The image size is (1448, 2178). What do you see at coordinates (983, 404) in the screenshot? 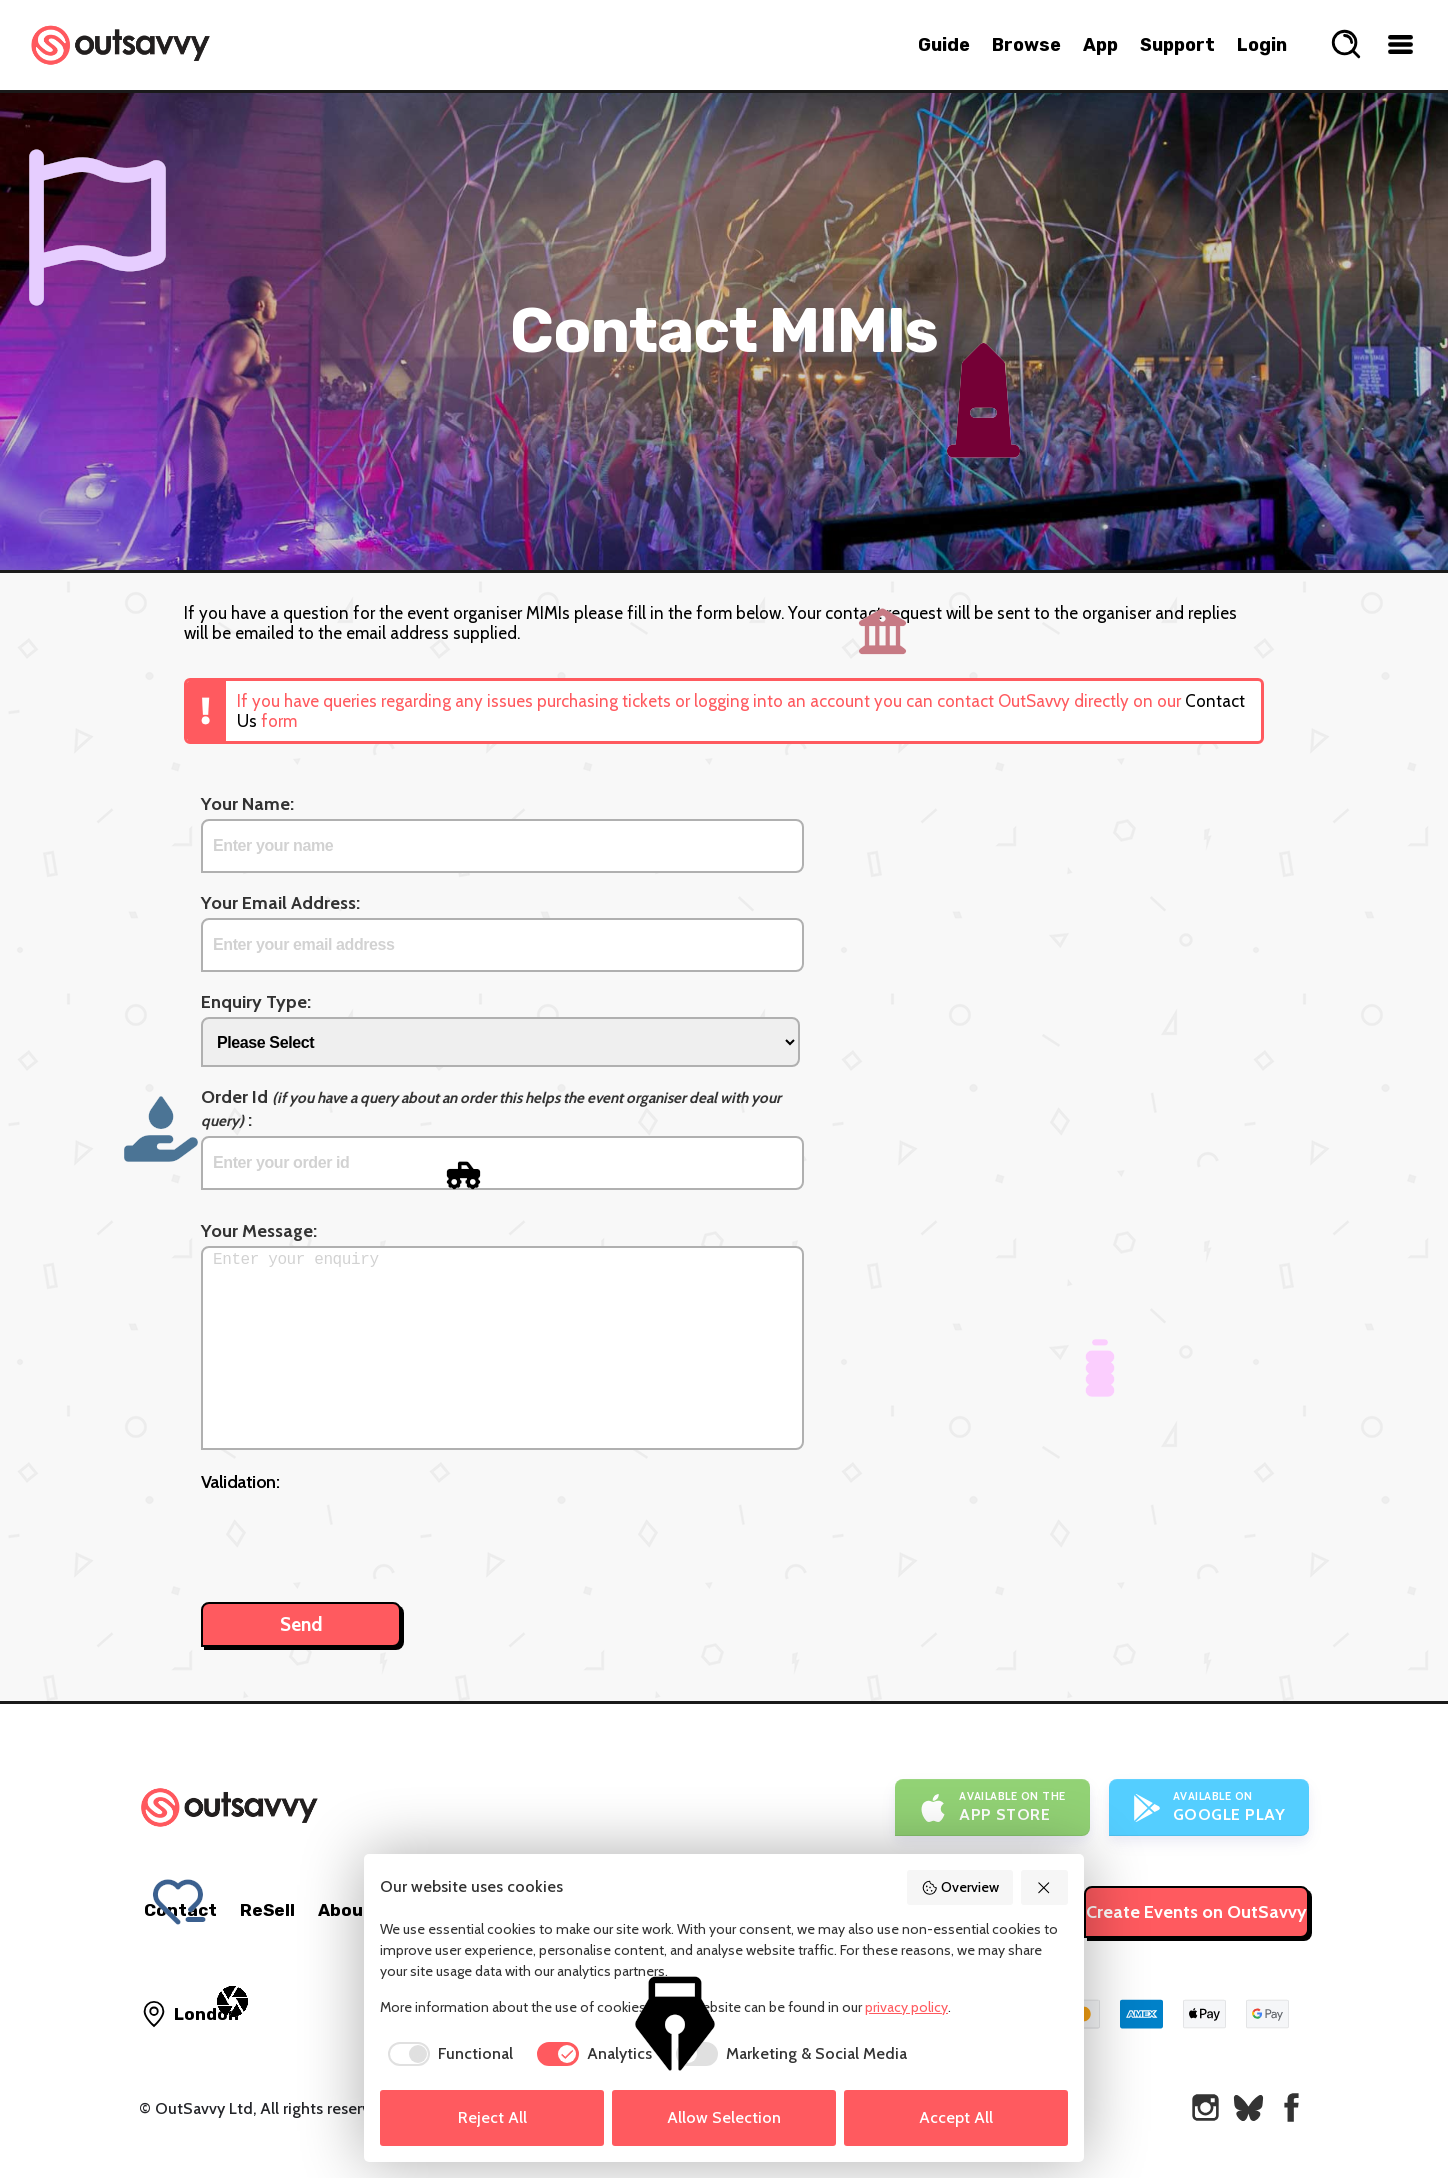
I see `view monuments or landmarks nearby` at bounding box center [983, 404].